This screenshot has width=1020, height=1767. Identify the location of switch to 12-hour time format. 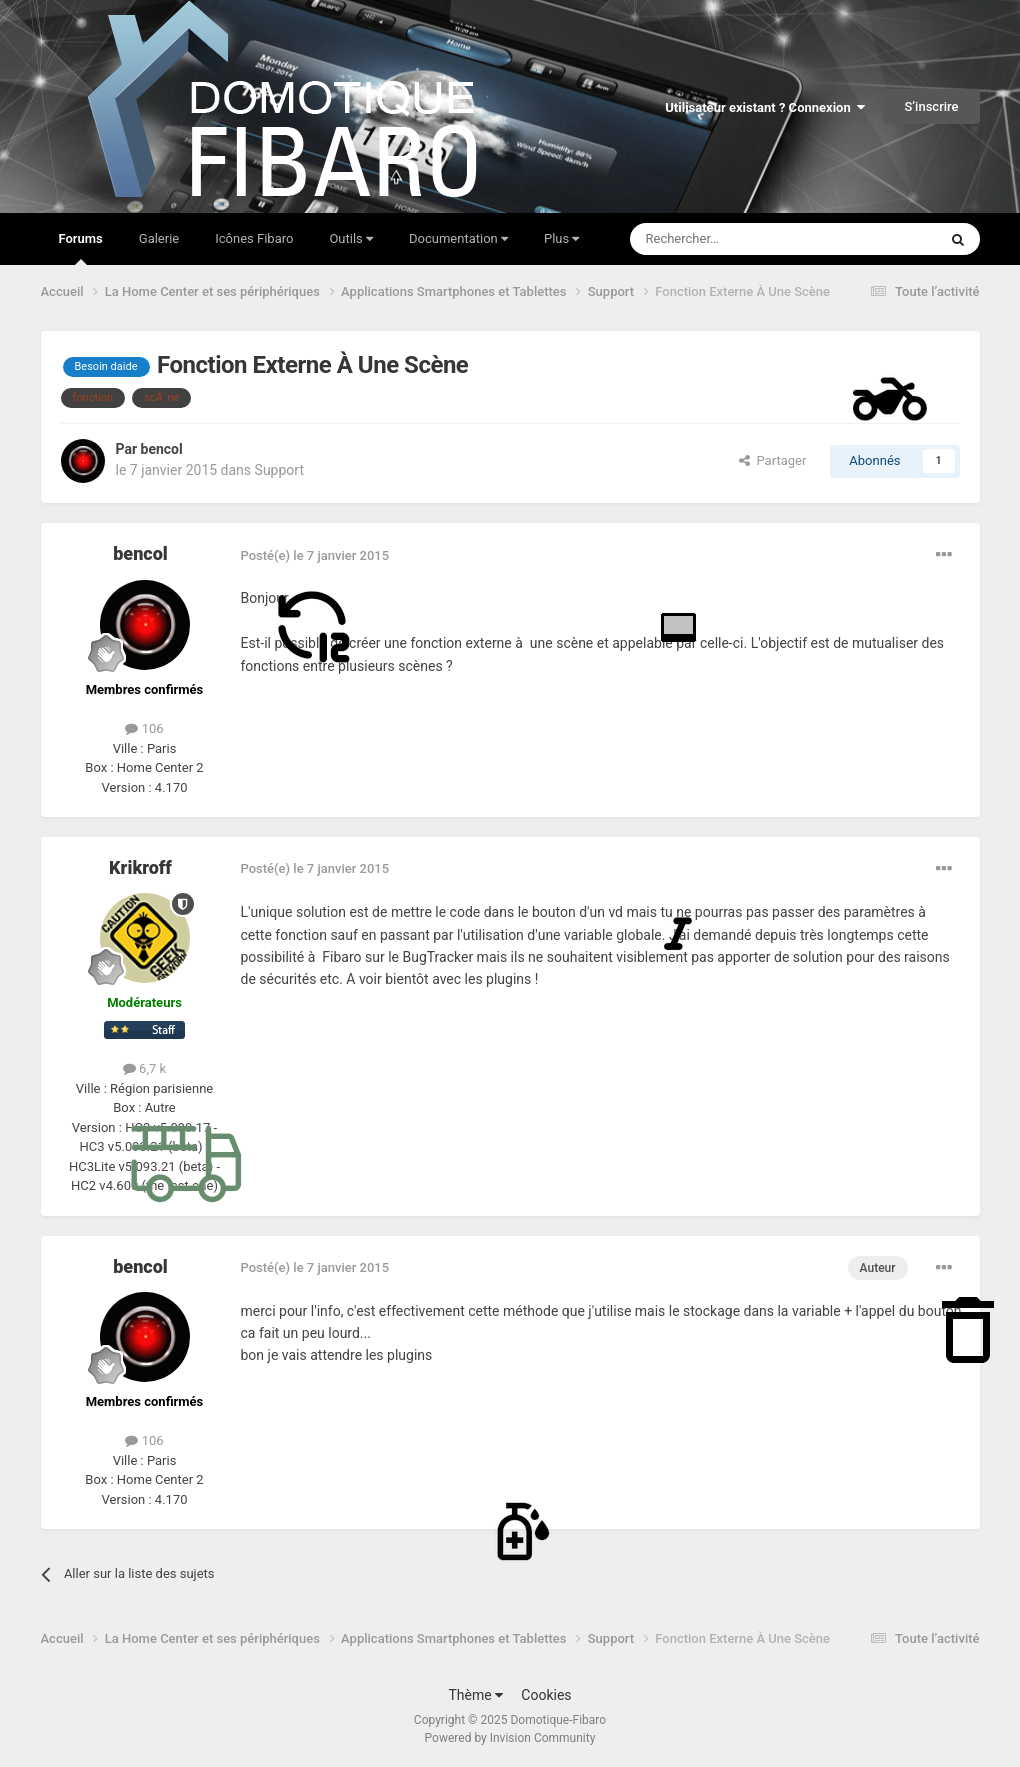
(312, 625).